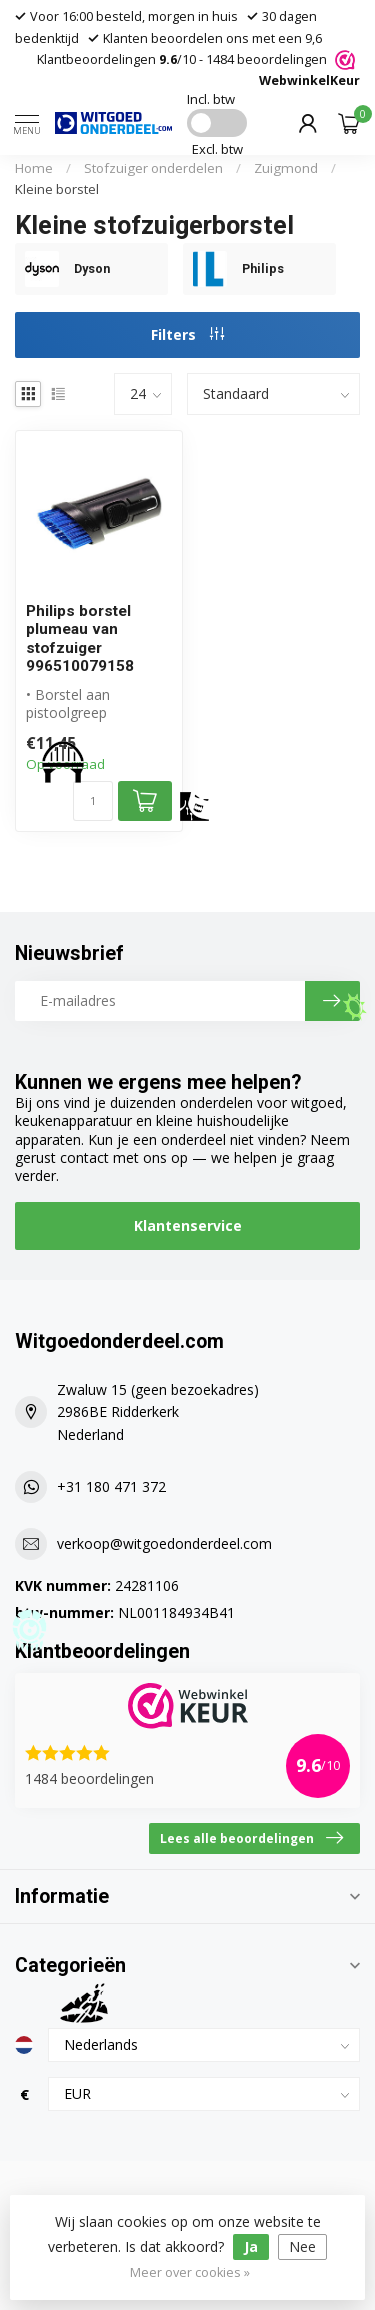 The width and height of the screenshot is (375, 2310). I want to click on equip a spiked collar accessory to your pet or character, so click(355, 1007).